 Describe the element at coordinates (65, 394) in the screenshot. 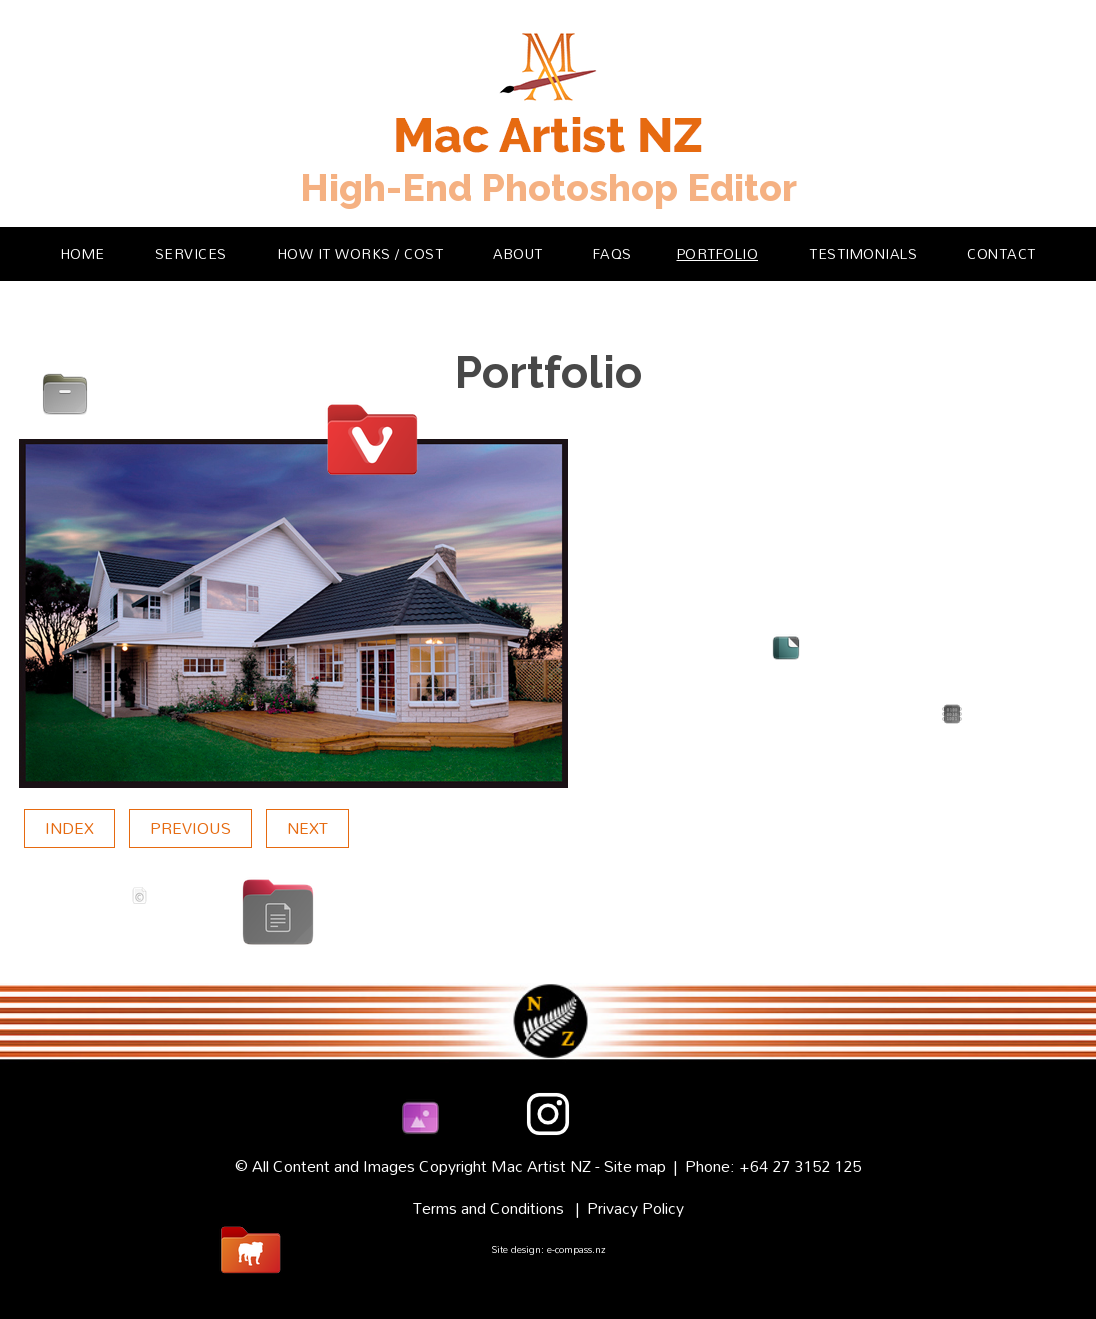

I see `open the file manager application` at that location.